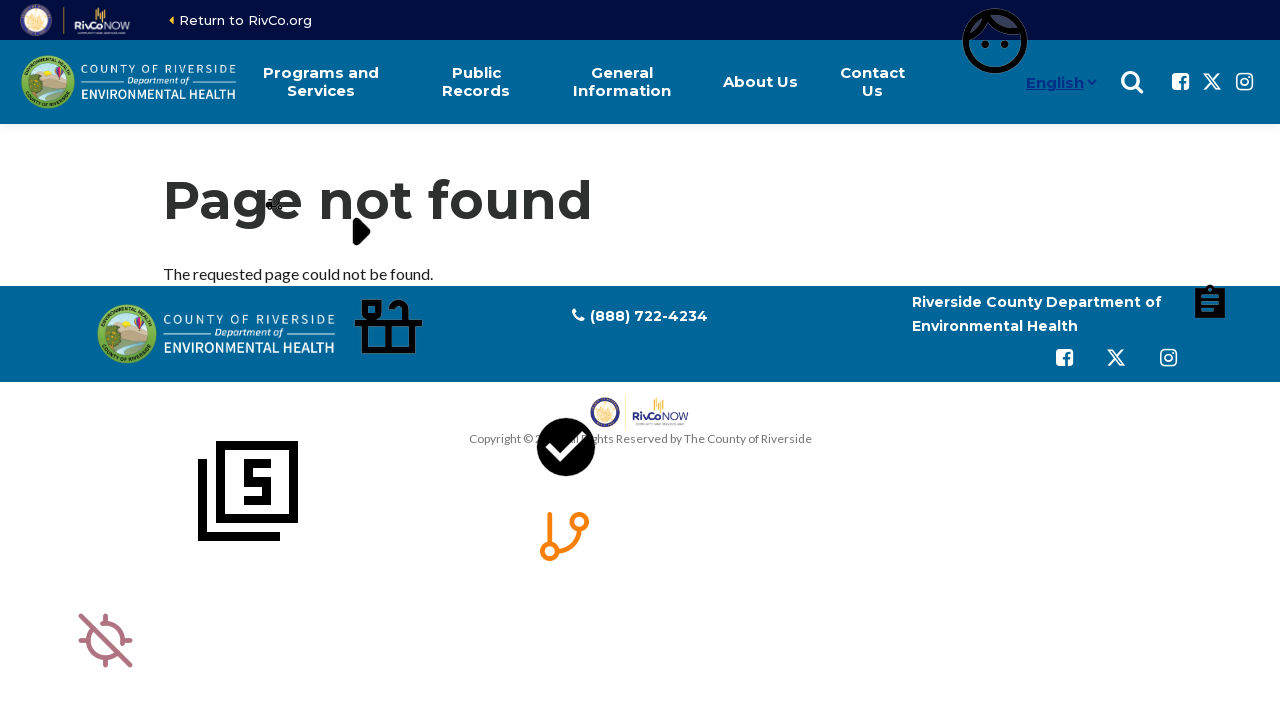  What do you see at coordinates (248, 491) in the screenshot?
I see `filter or view 5 items` at bounding box center [248, 491].